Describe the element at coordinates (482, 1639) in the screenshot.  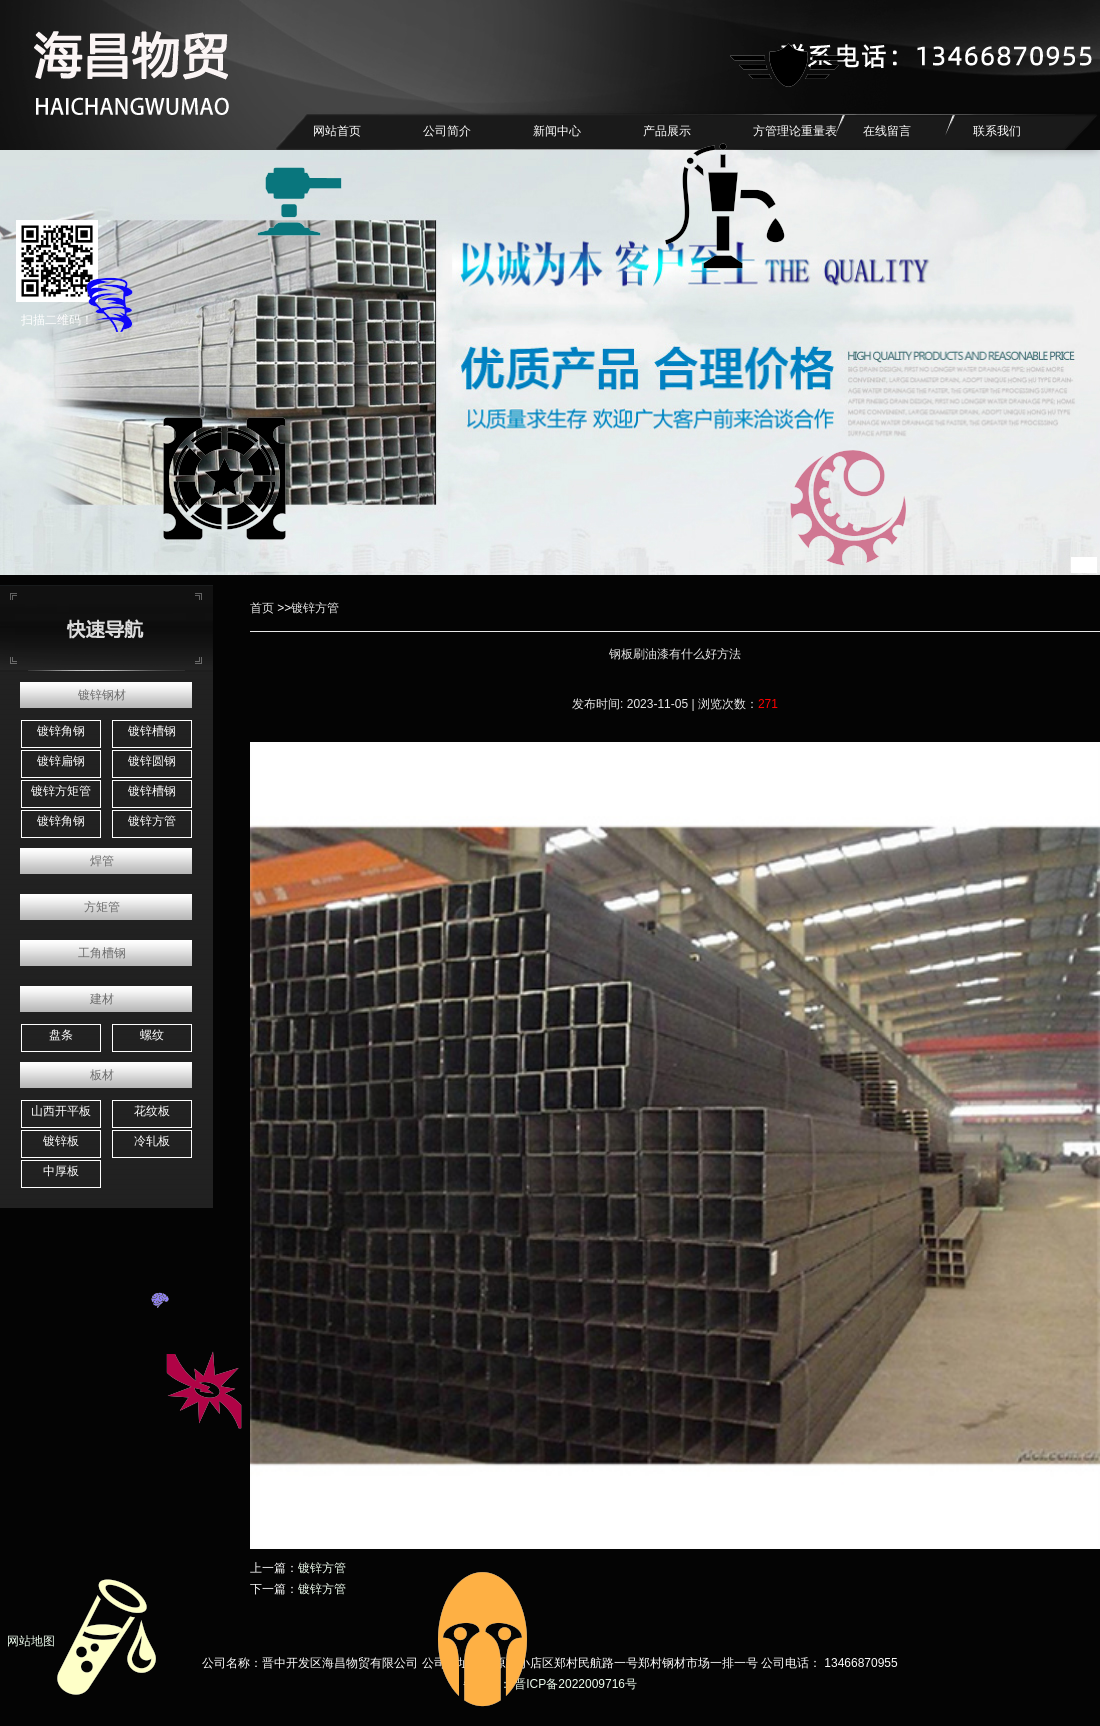
I see `indicates sadness or crying emotion in game` at that location.